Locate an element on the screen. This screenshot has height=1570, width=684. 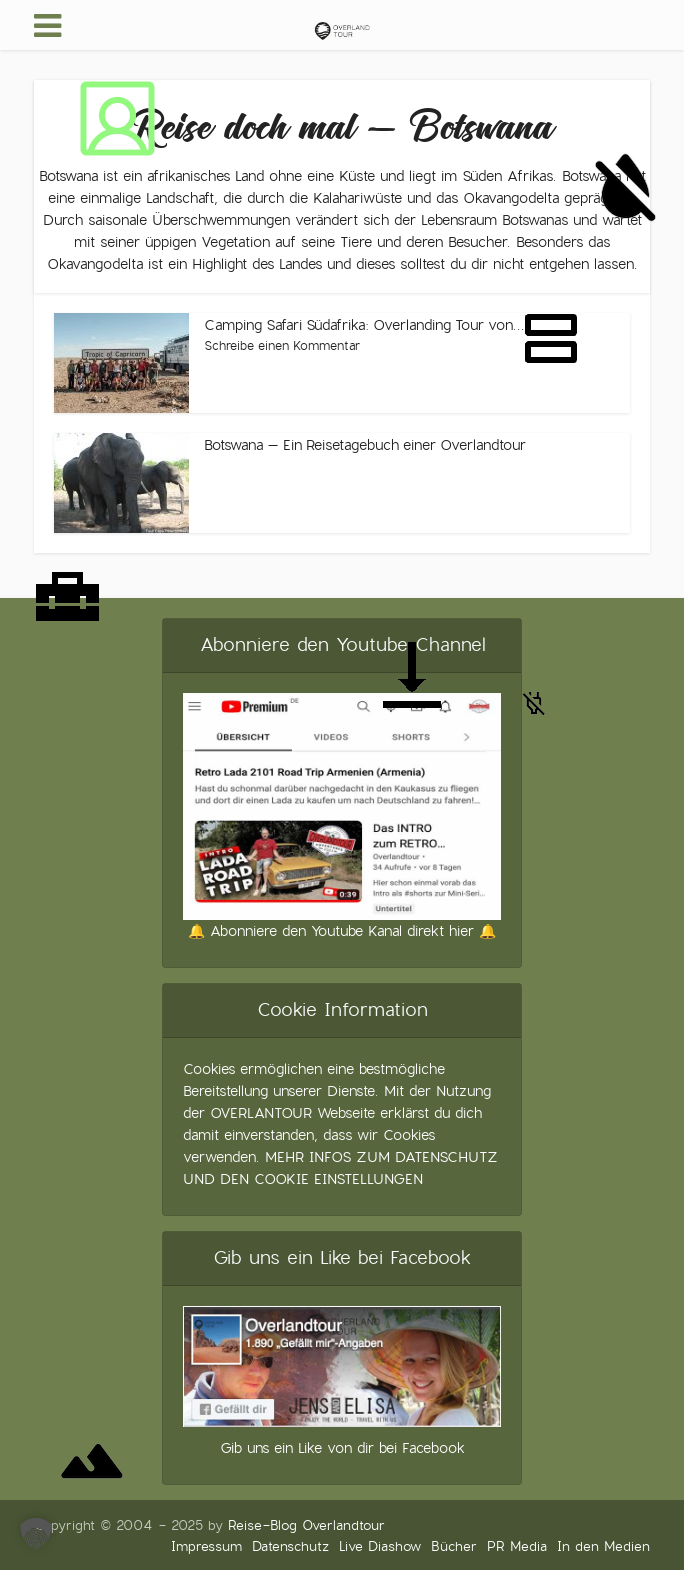
access home repair services is located at coordinates (67, 596).